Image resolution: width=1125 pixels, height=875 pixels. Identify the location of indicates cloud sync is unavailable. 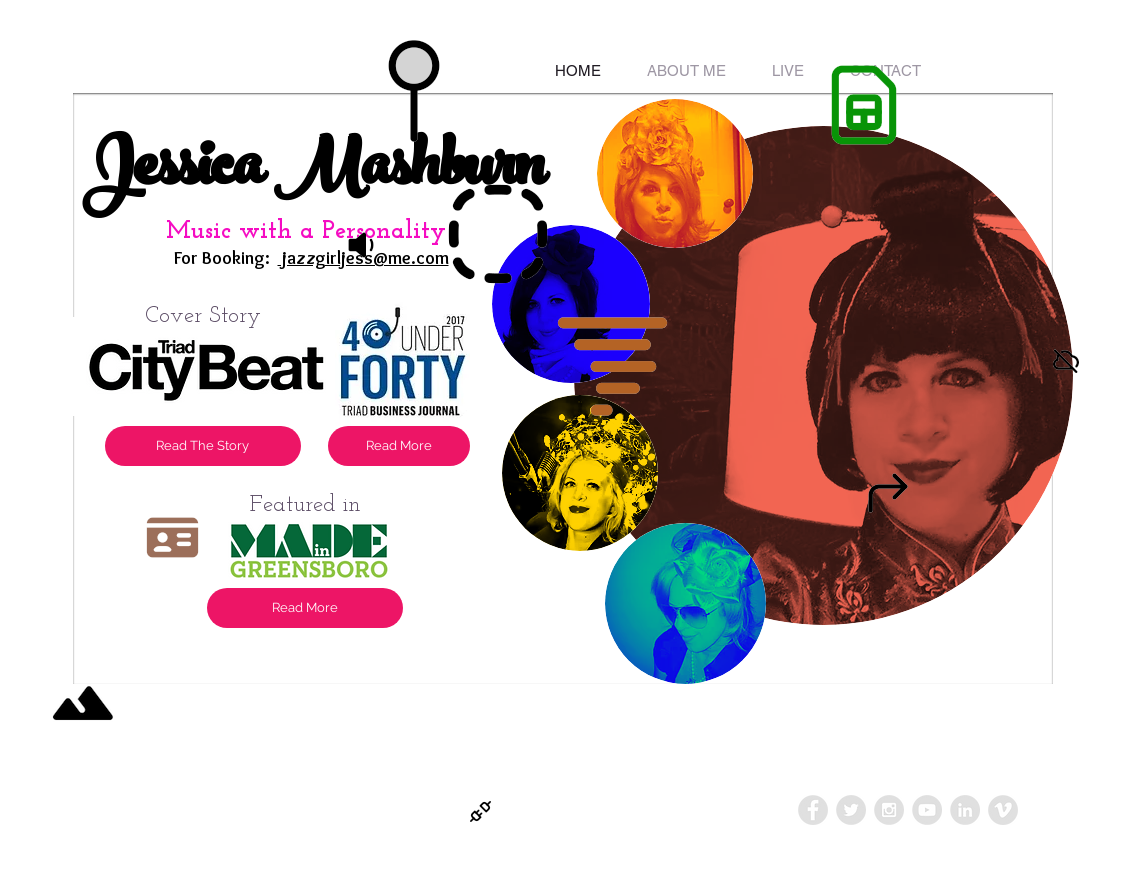
(1066, 360).